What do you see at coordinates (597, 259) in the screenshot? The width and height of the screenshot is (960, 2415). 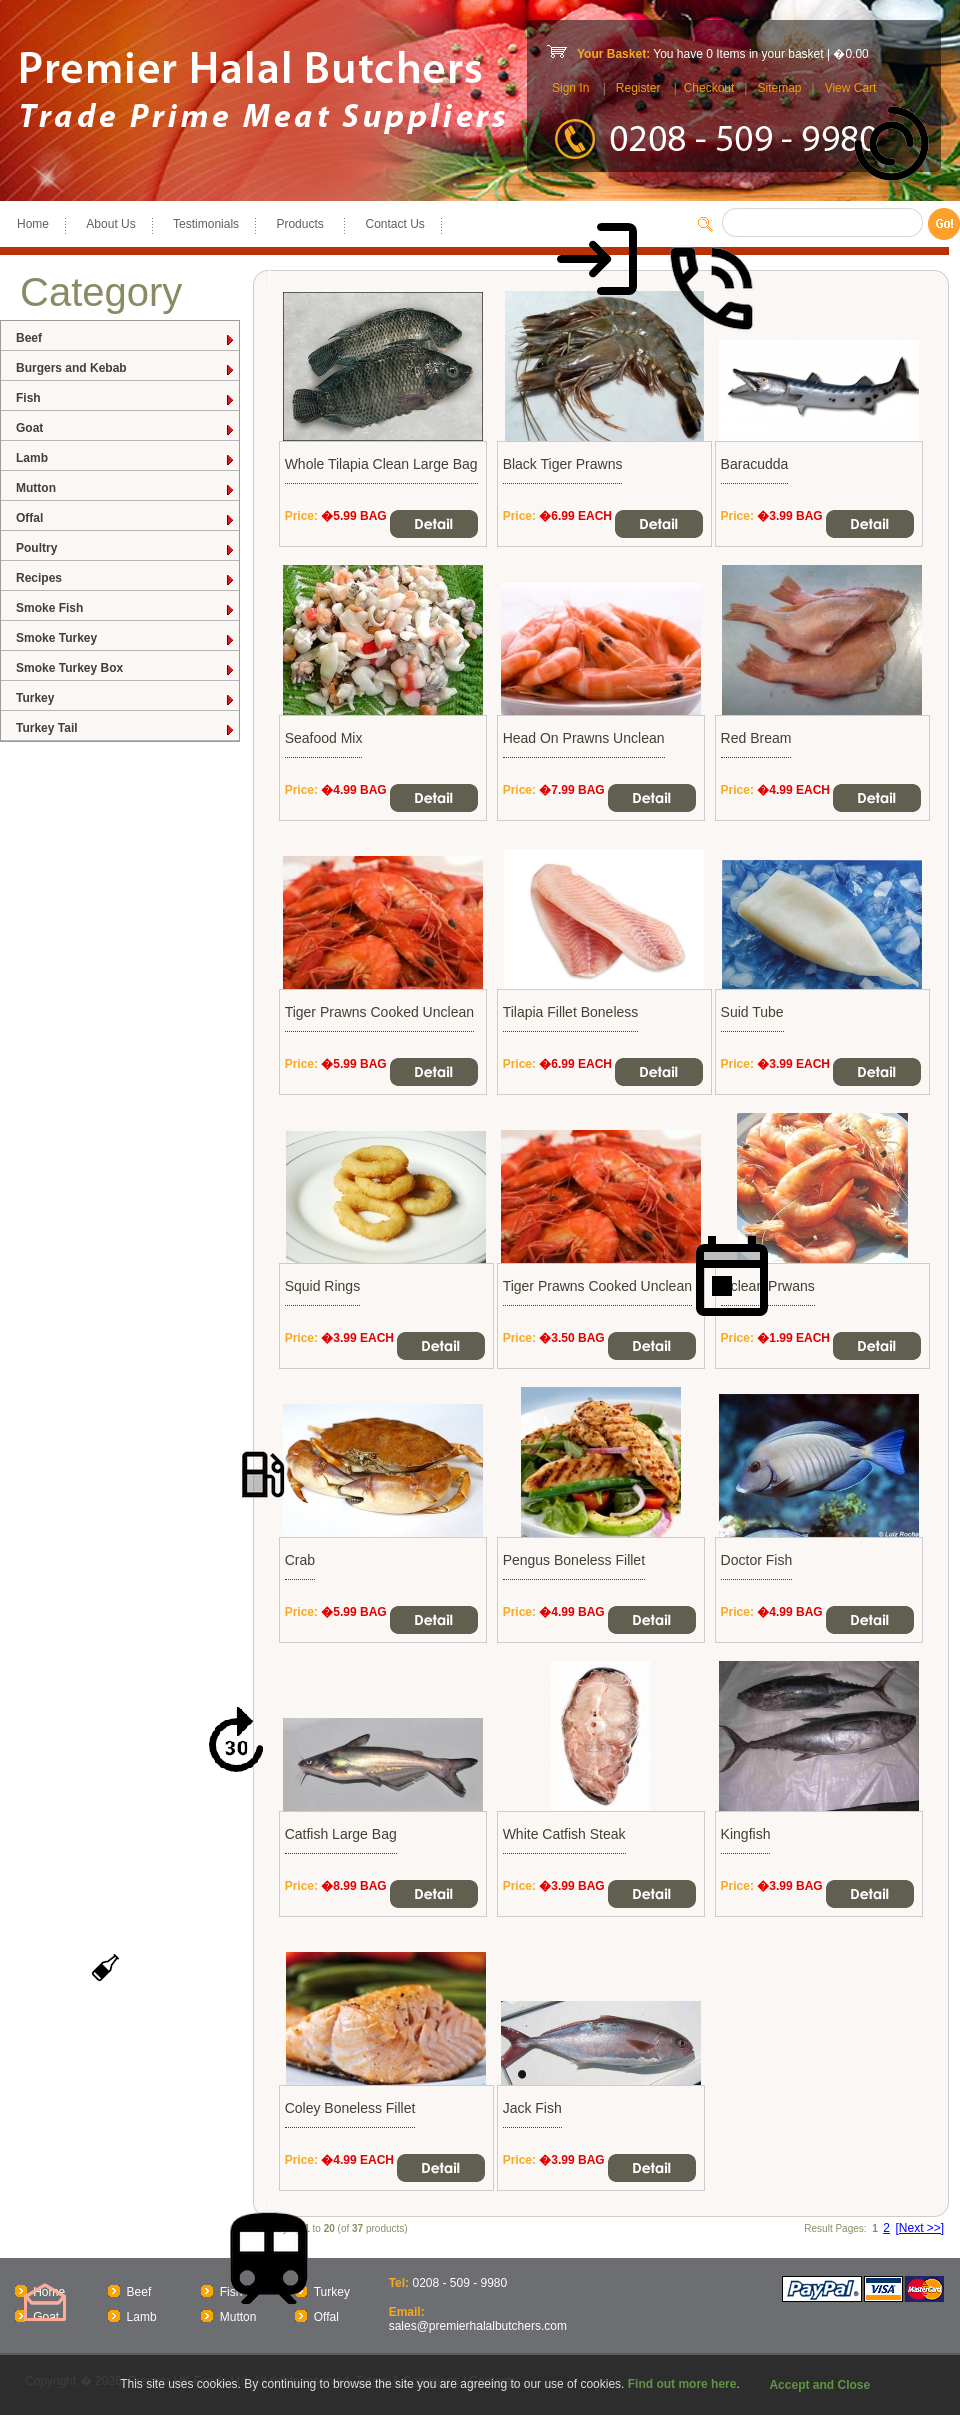 I see `log in to your account` at bounding box center [597, 259].